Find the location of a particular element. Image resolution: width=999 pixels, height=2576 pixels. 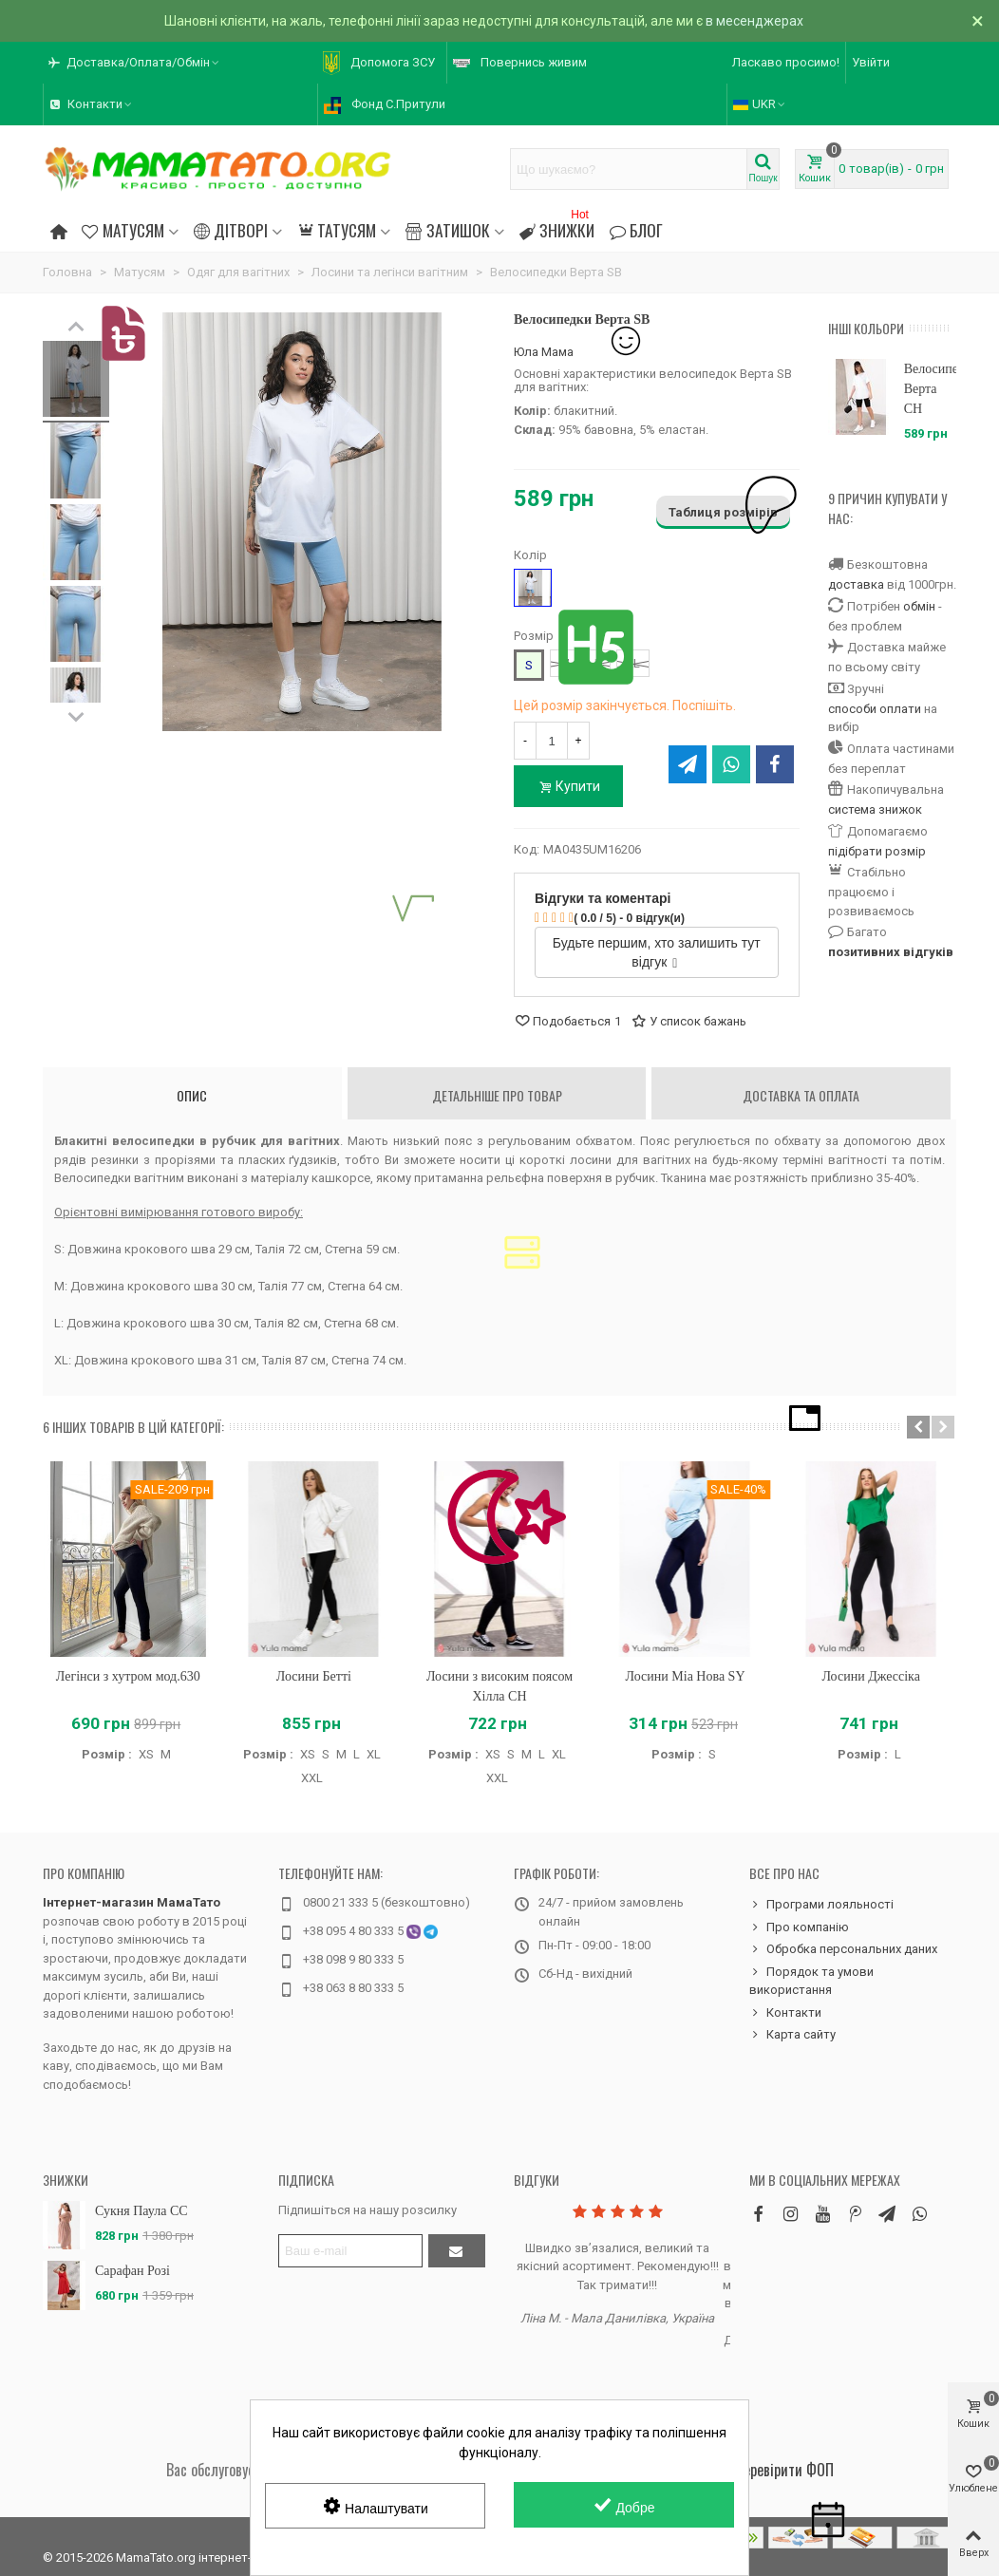

open a new browser tab is located at coordinates (804, 1418).